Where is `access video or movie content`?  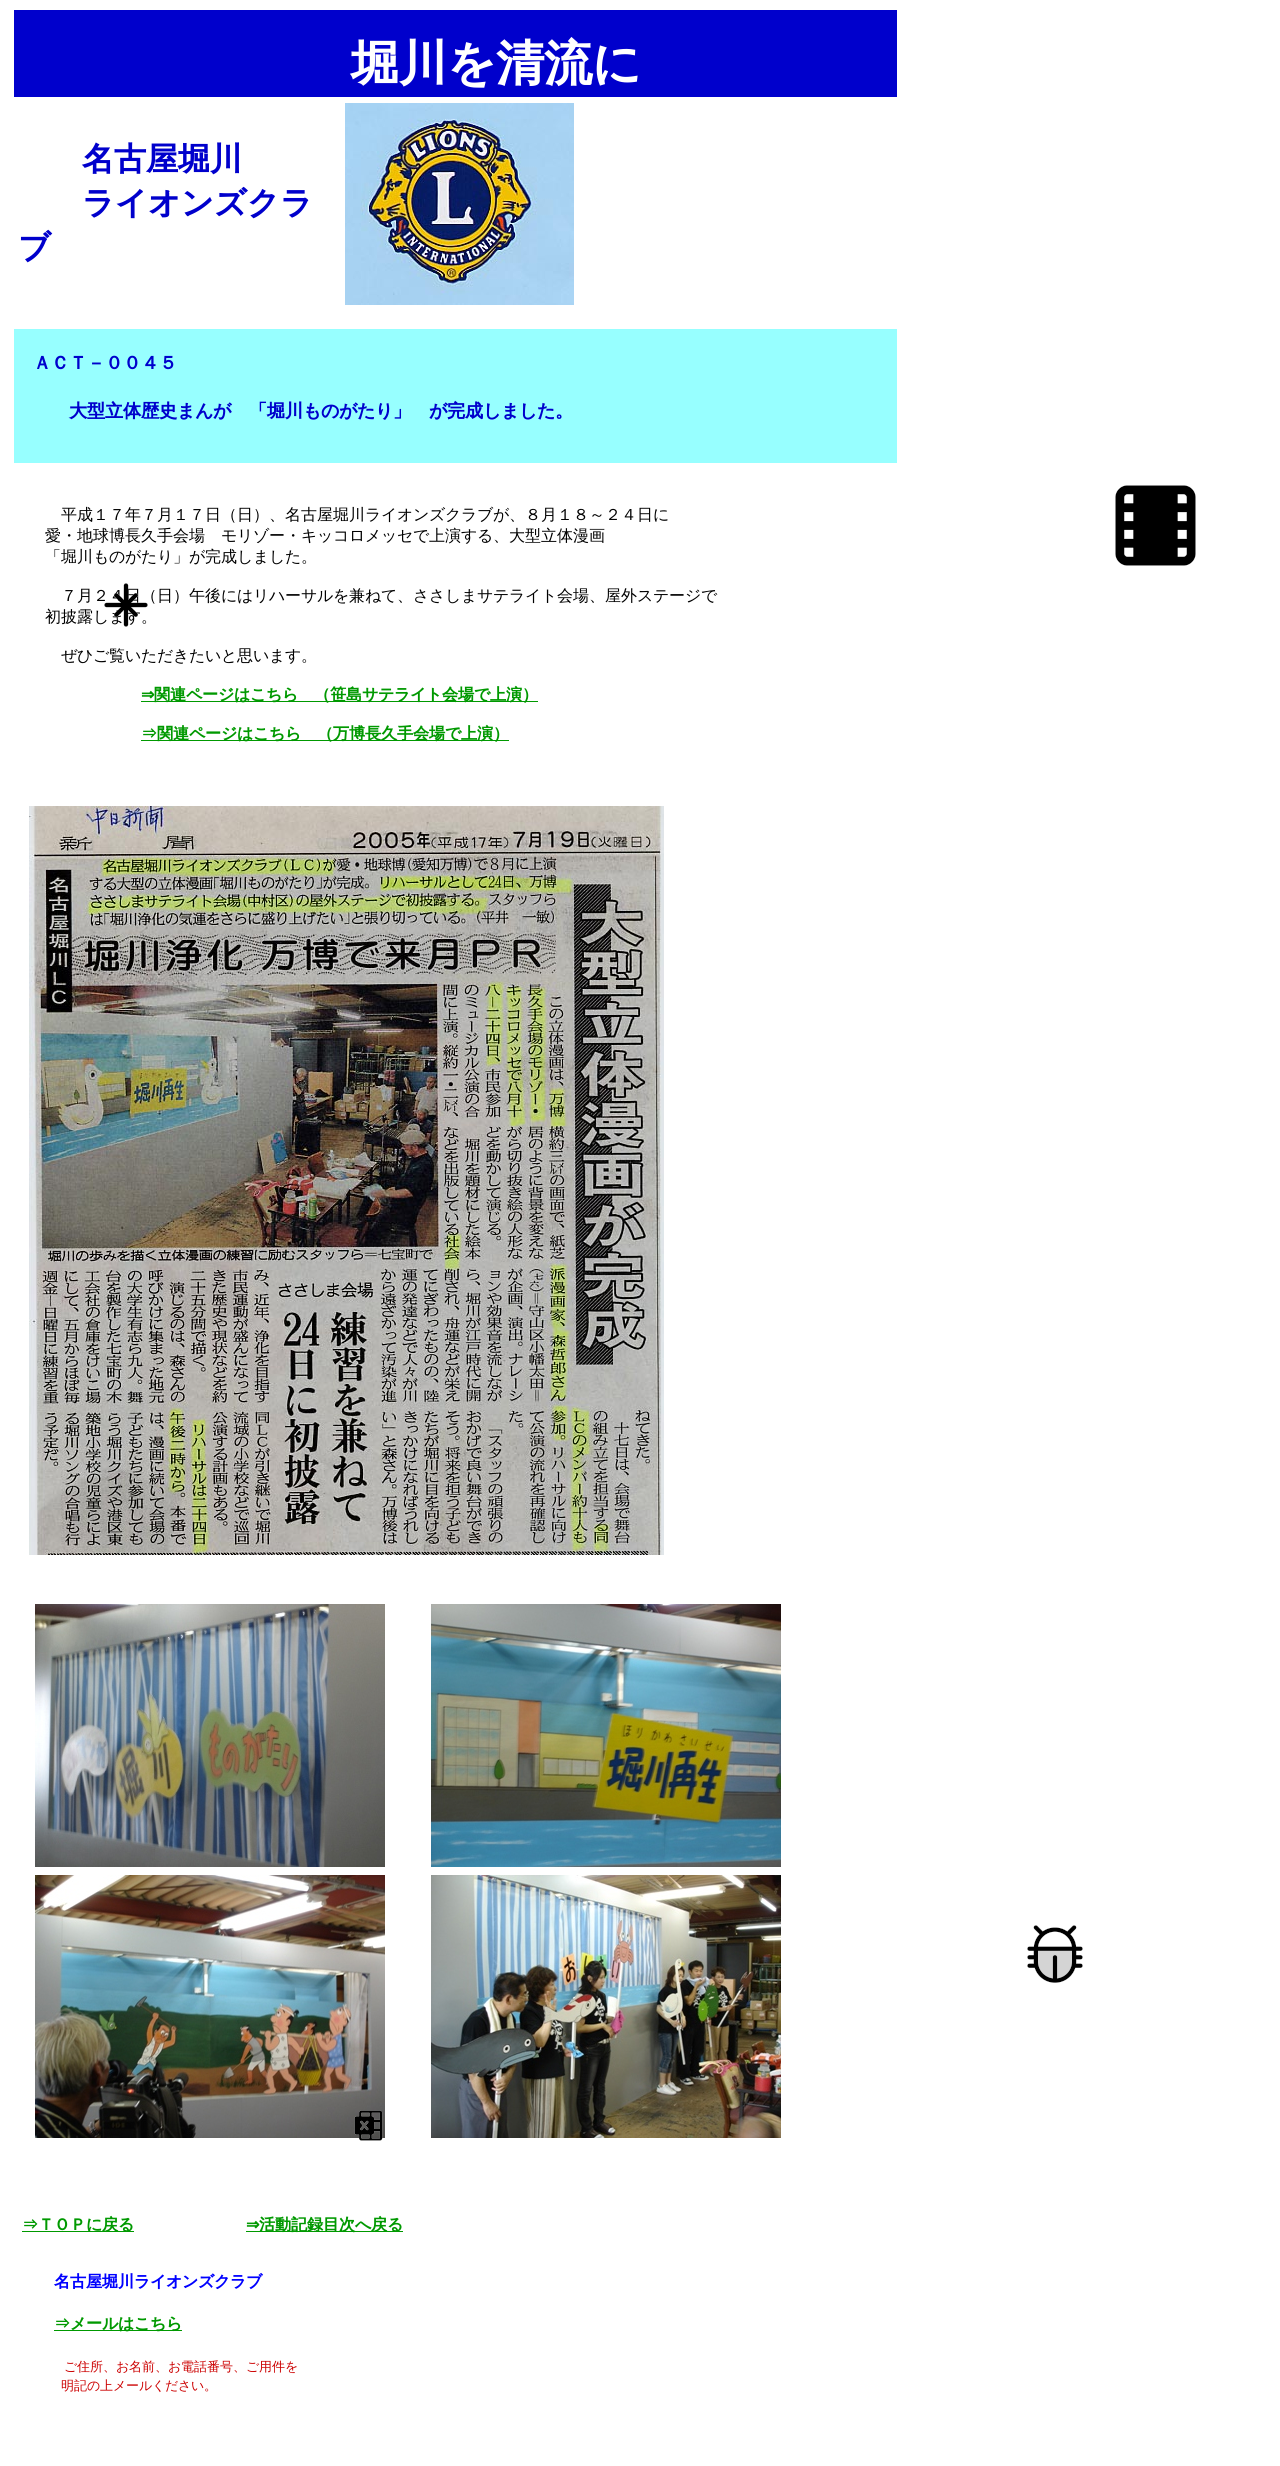 access video or movie content is located at coordinates (1155, 525).